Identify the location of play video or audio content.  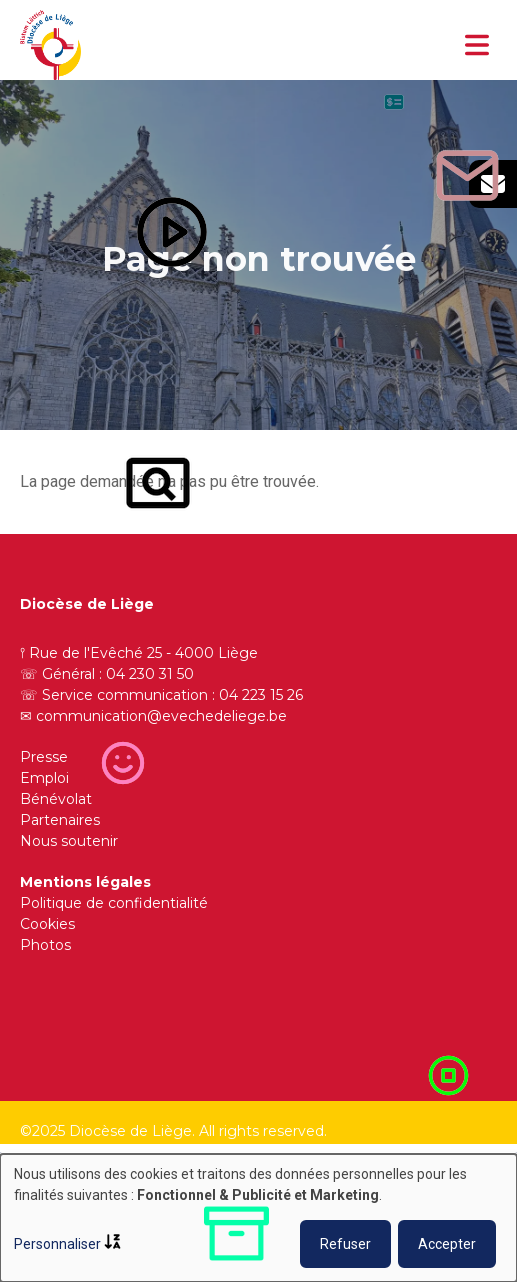
(172, 232).